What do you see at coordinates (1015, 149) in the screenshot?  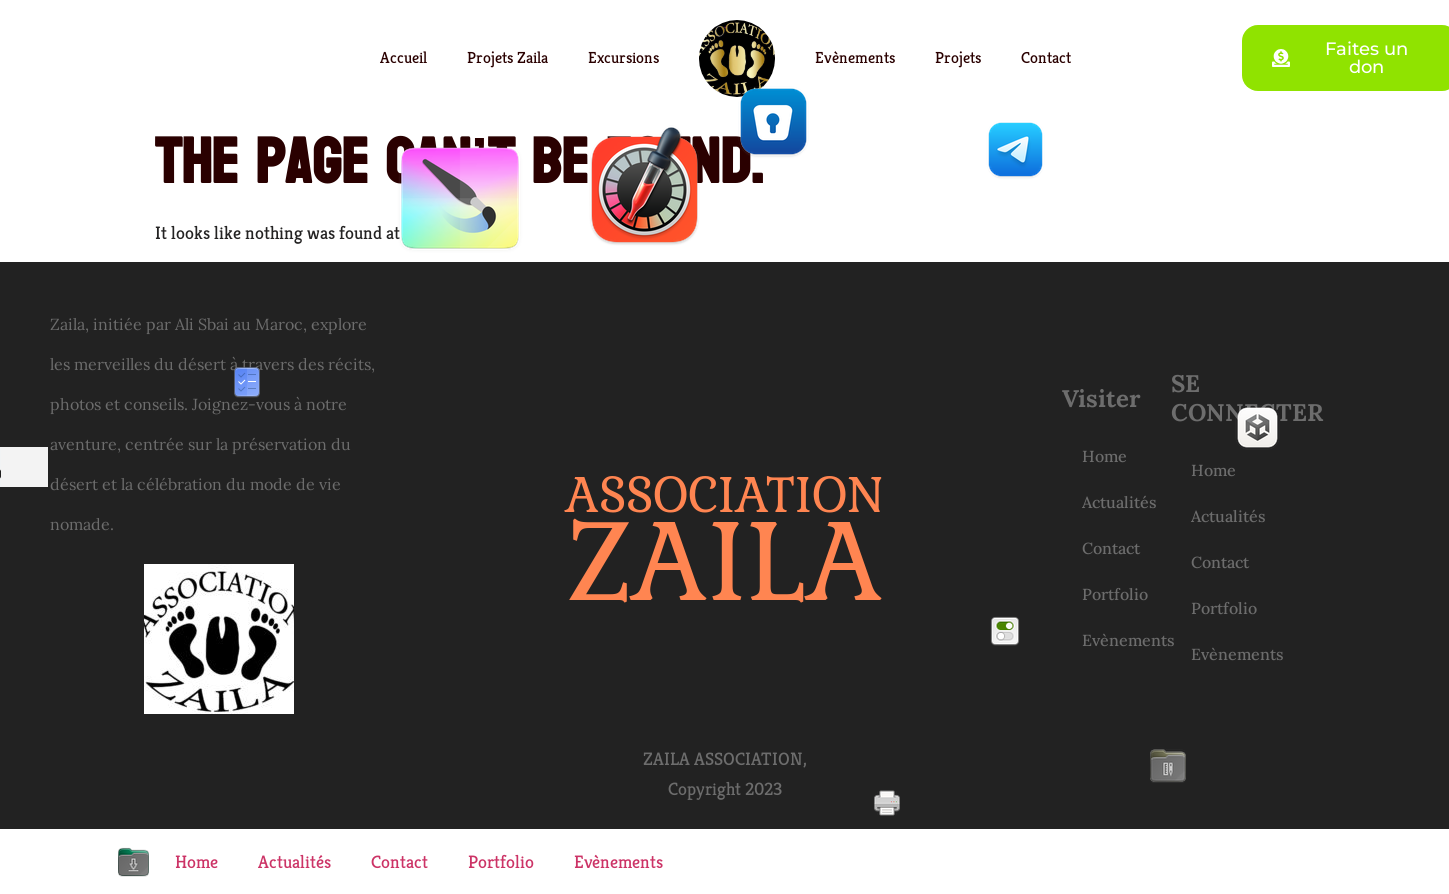 I see `open Telegram messaging app` at bounding box center [1015, 149].